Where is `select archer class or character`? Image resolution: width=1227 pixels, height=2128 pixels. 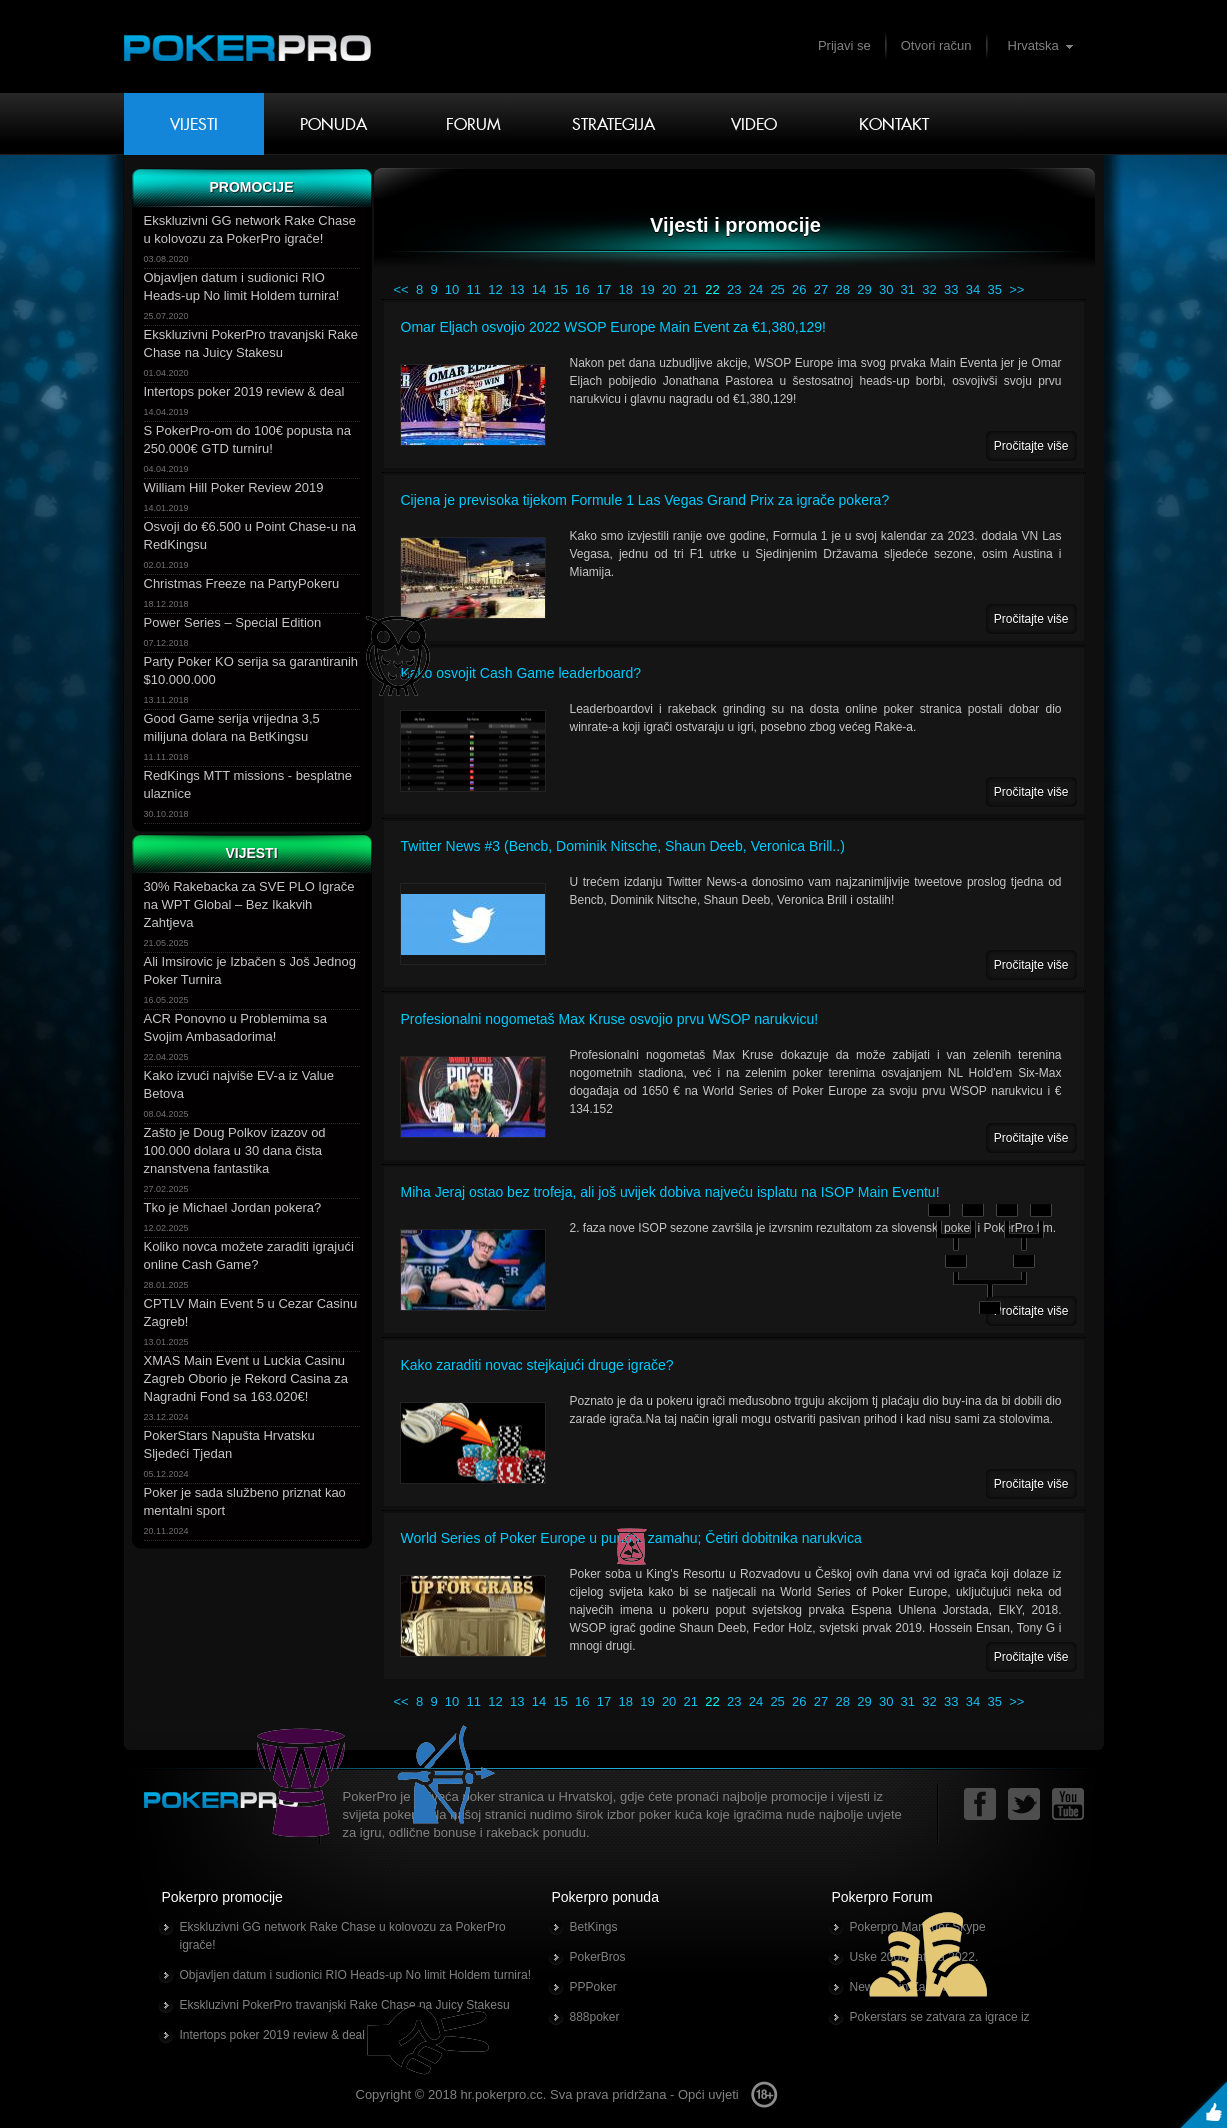
select archer class or character is located at coordinates (445, 1773).